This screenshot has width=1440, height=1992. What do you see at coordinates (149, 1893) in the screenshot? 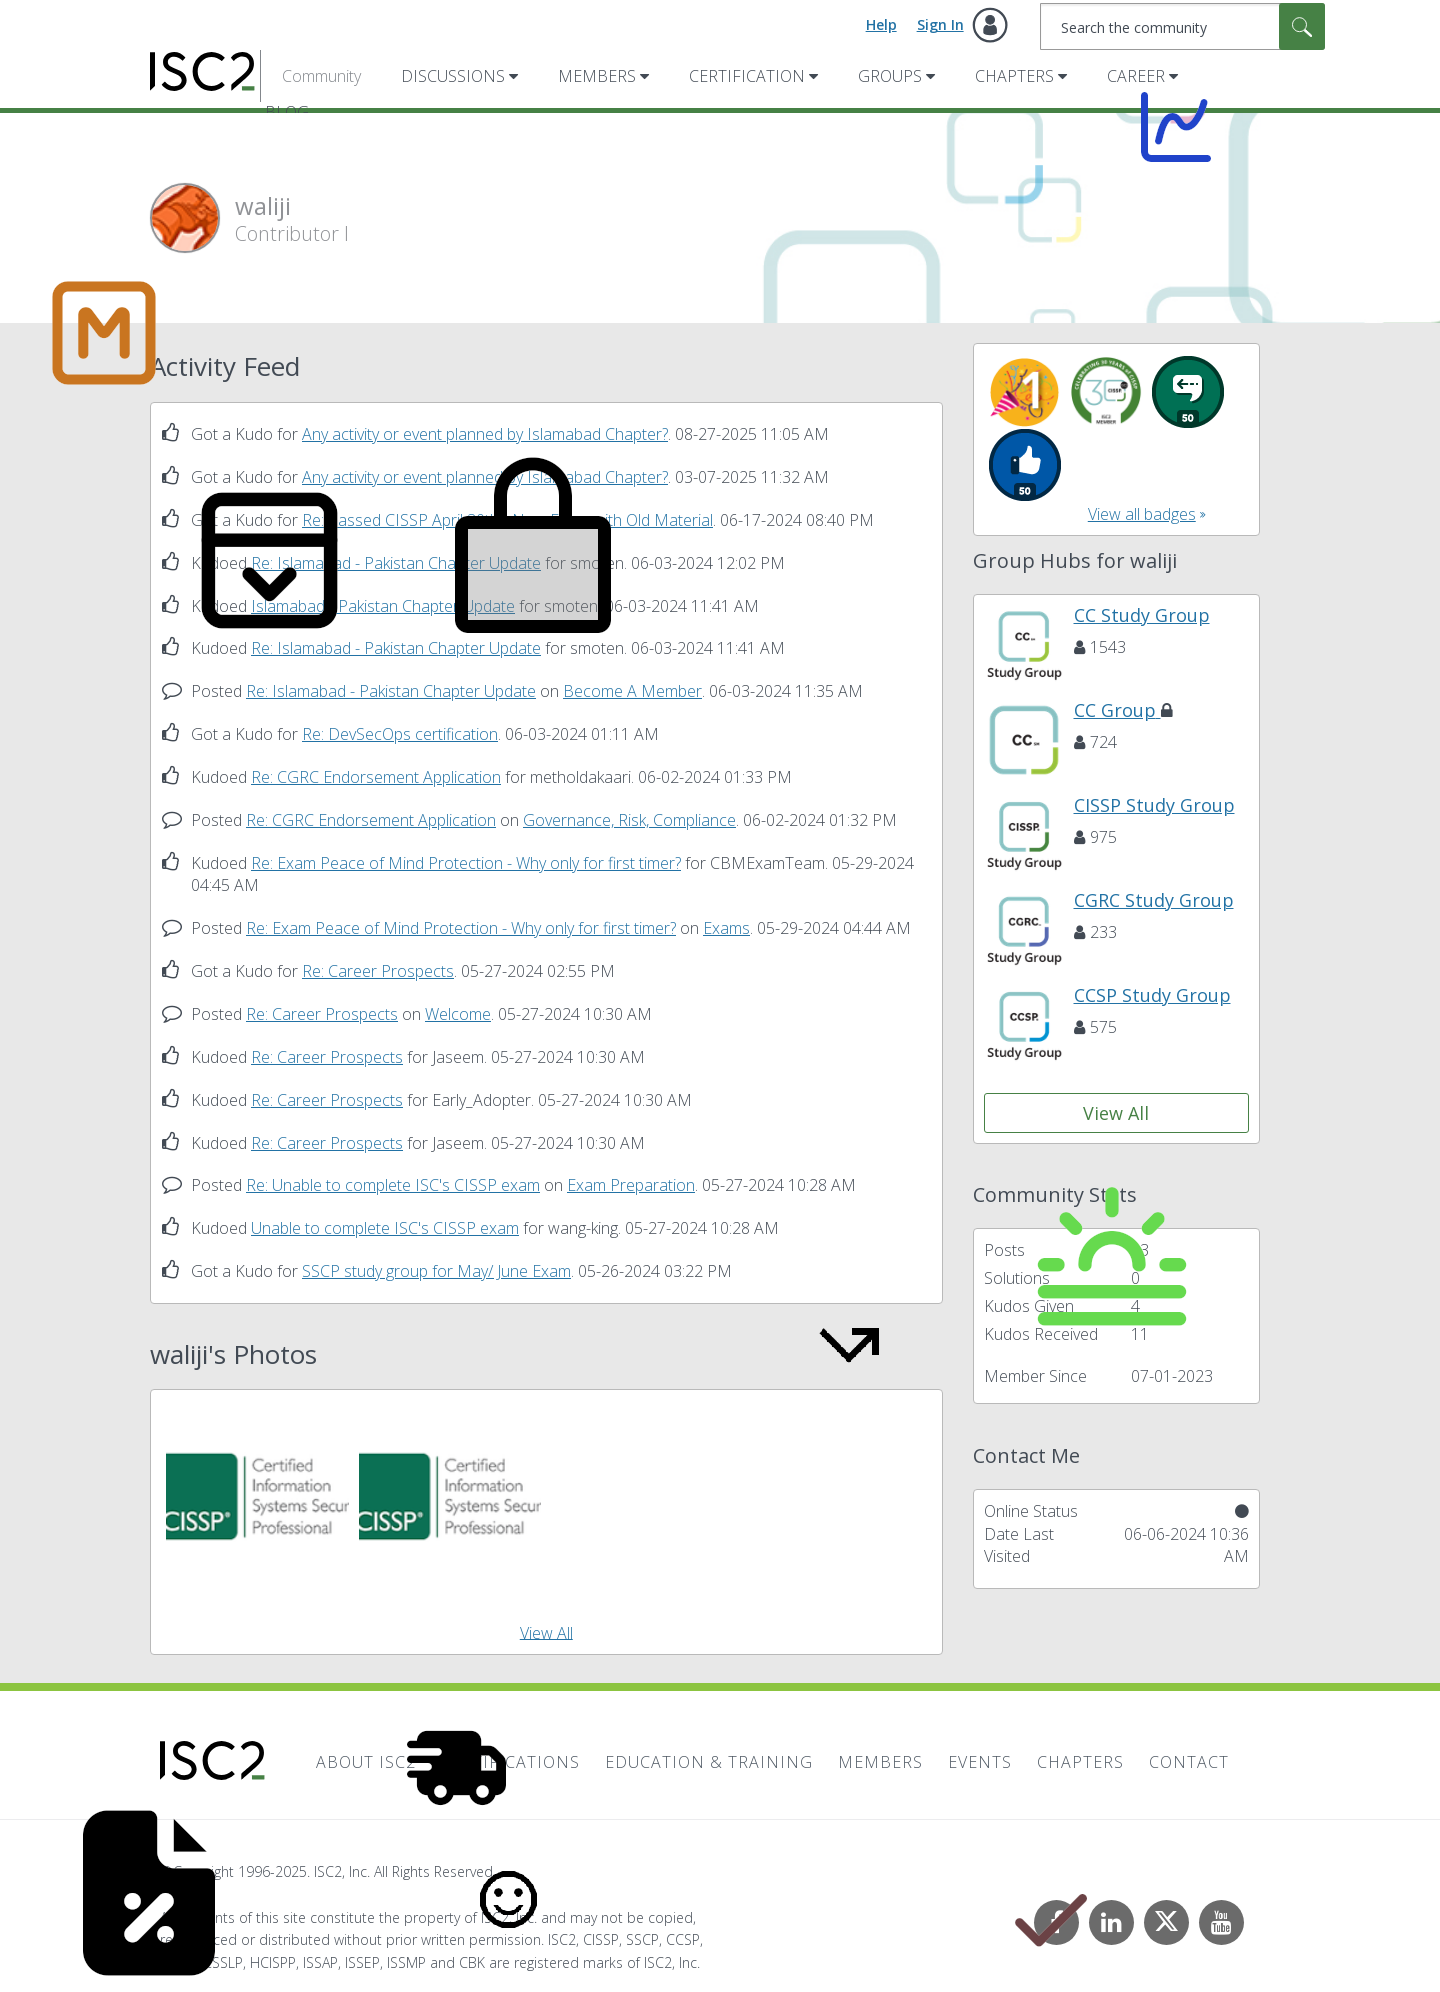
I see `view document with percentage or discount details` at bounding box center [149, 1893].